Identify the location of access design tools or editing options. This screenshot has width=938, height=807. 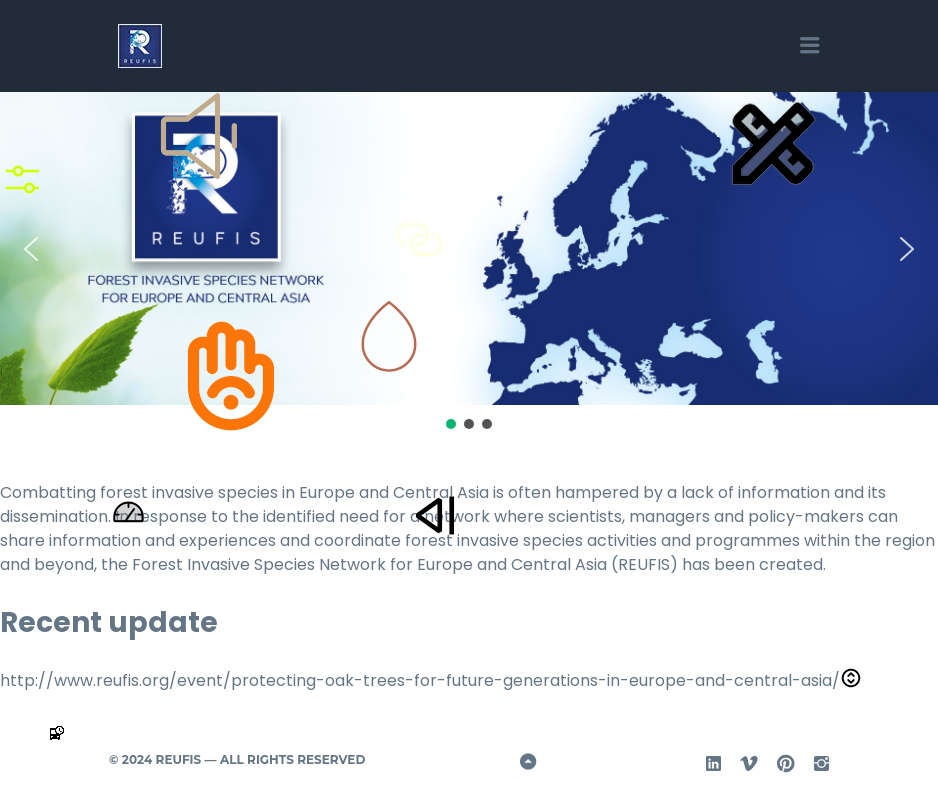
(773, 144).